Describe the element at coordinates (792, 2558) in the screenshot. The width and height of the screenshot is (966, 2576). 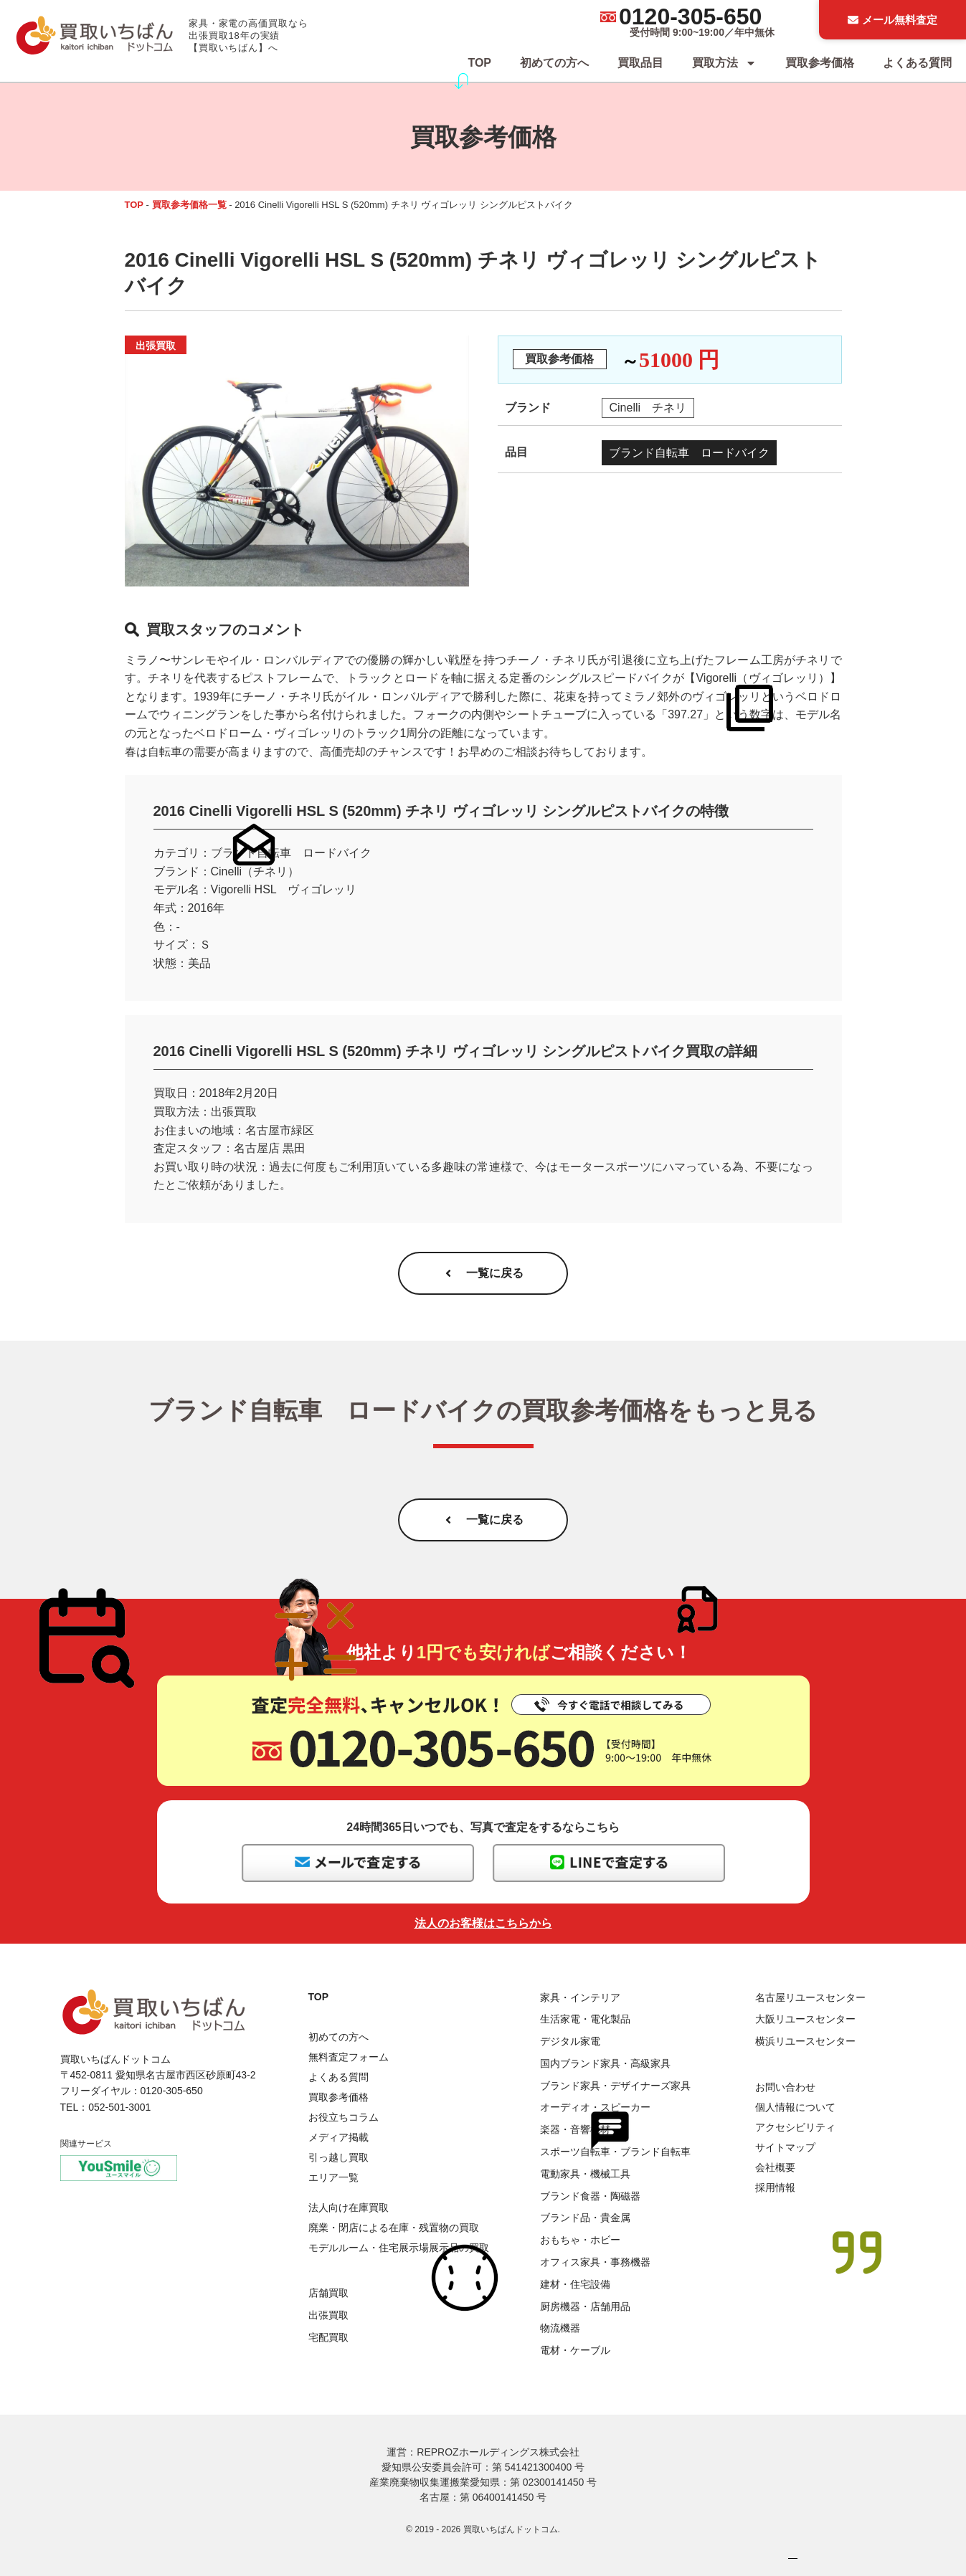
I see `remove an item from a list` at that location.